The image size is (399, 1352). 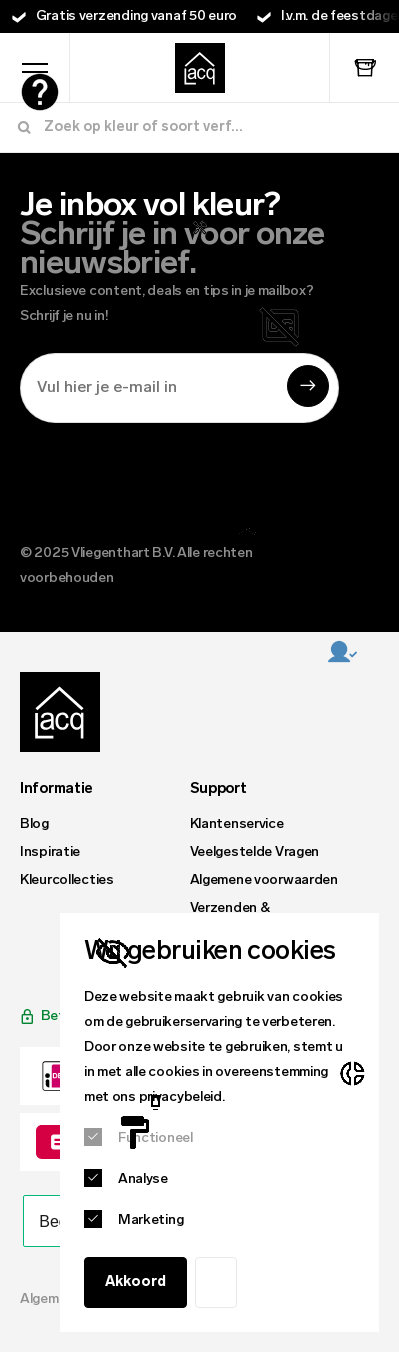 What do you see at coordinates (251, 537) in the screenshot?
I see `switch between home and office mode` at bounding box center [251, 537].